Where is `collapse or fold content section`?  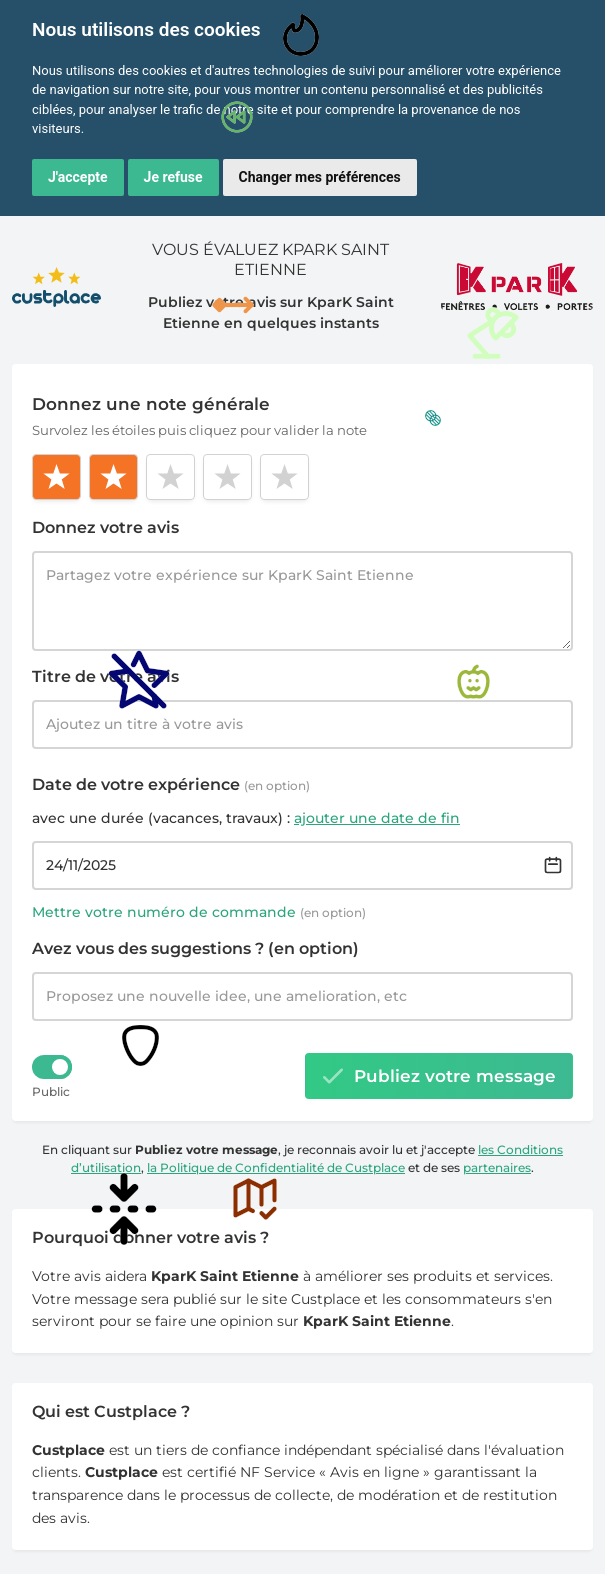
collapse or fold content section is located at coordinates (124, 1209).